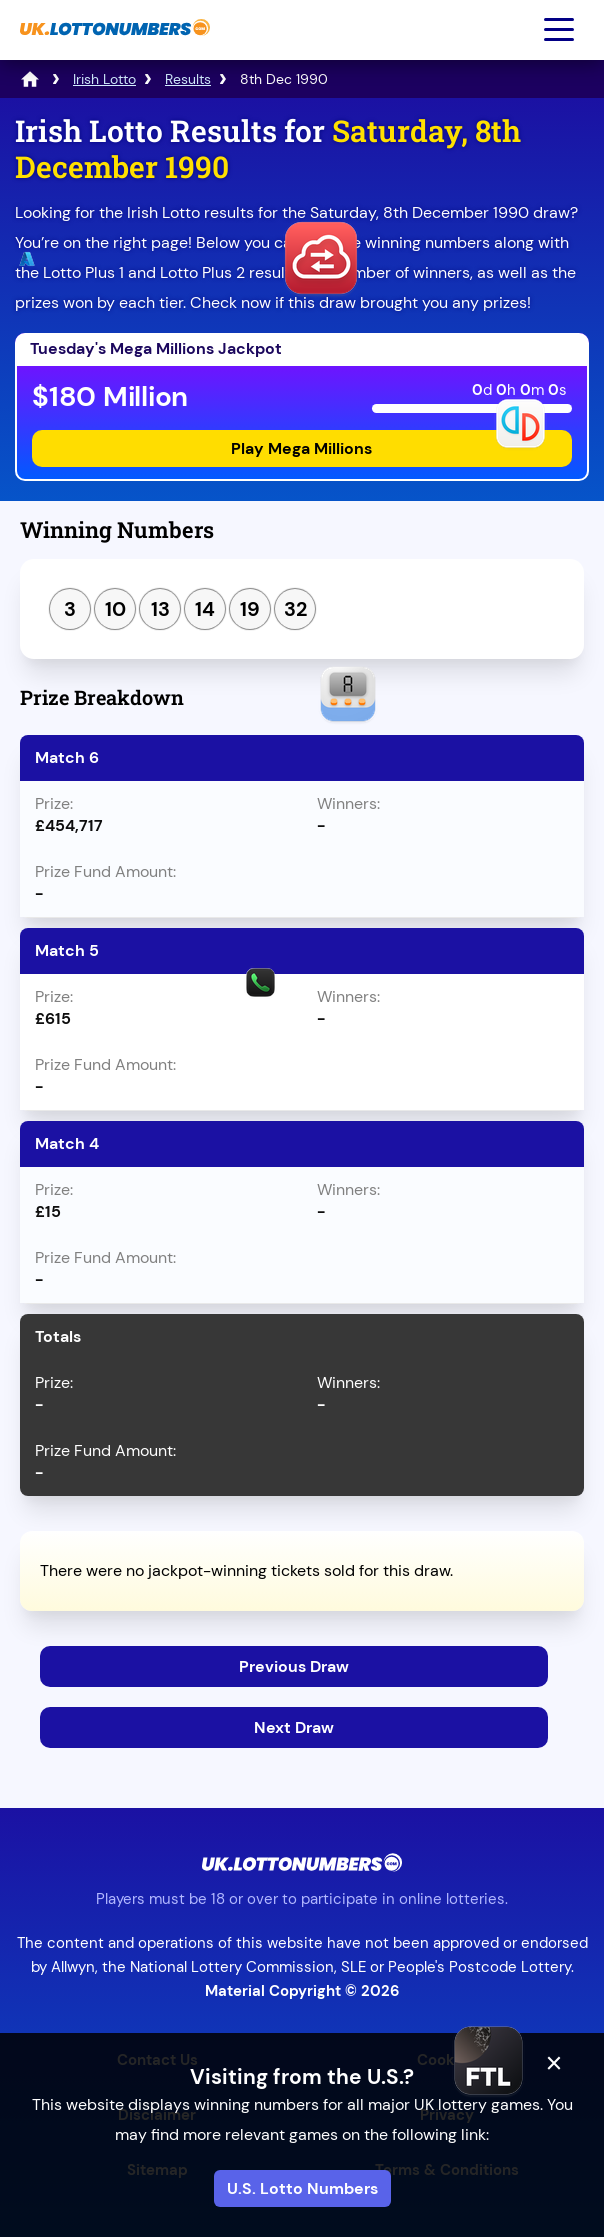 Image resolution: width=604 pixels, height=2237 pixels. Describe the element at coordinates (488, 2060) in the screenshot. I see `launch FTL: Faster Than Light game` at that location.